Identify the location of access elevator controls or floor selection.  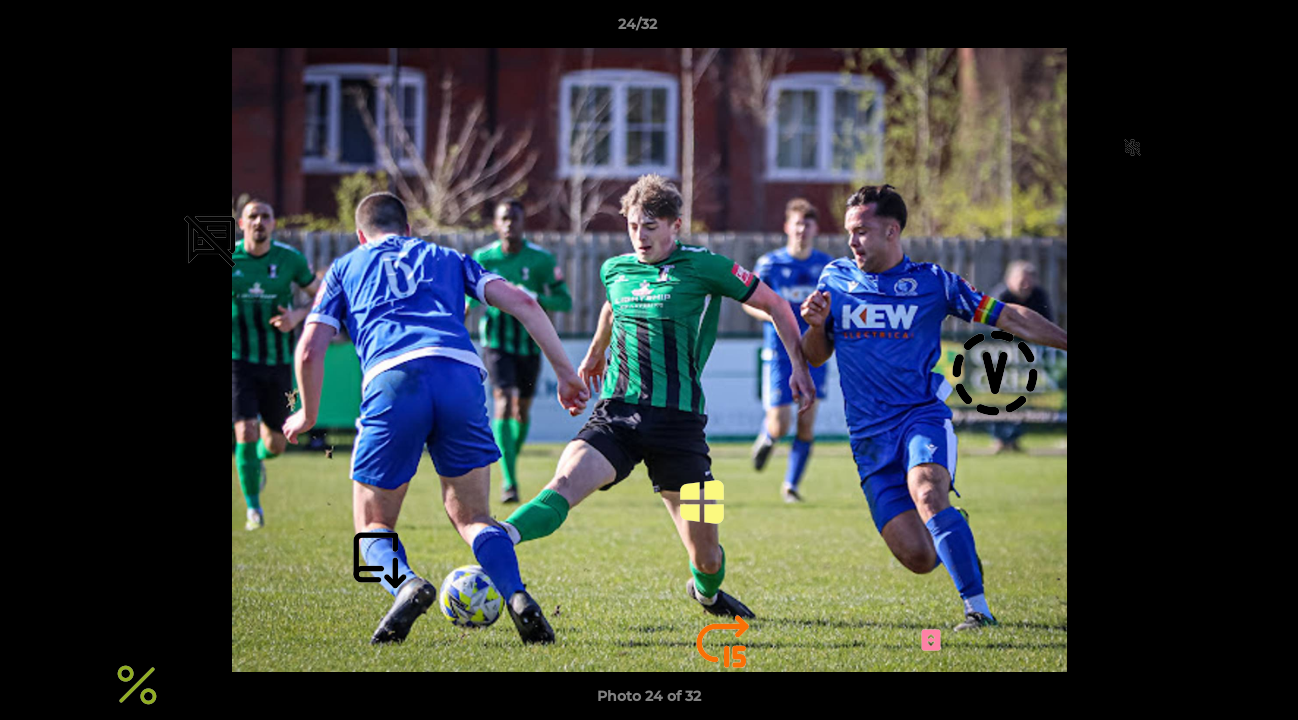
(931, 640).